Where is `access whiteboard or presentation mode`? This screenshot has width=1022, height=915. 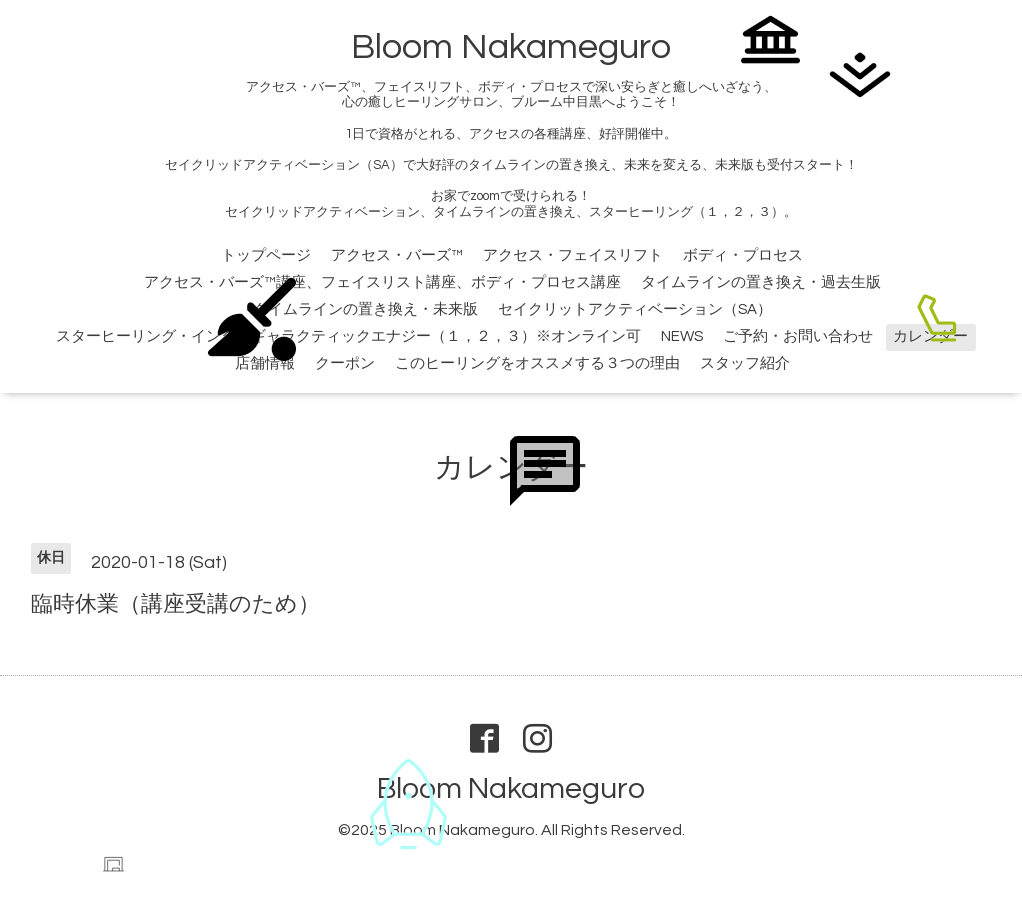
access whiteboard or presentation mode is located at coordinates (113, 864).